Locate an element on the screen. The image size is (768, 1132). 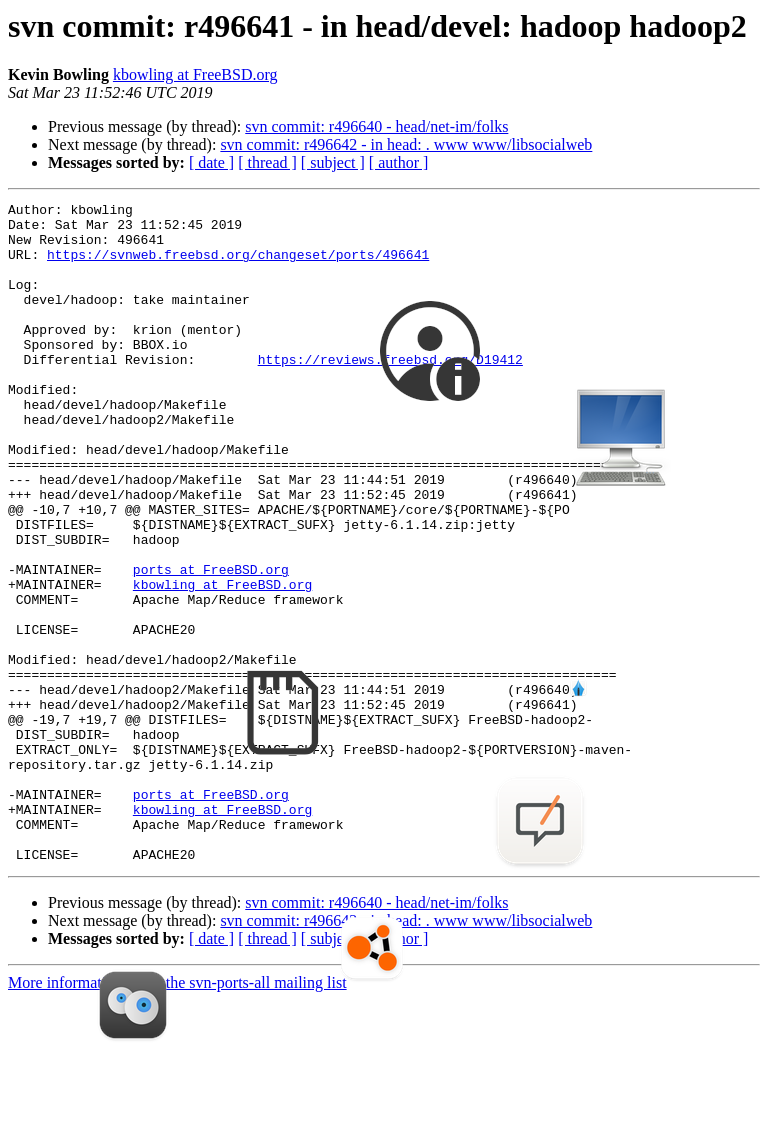
open openboard app is located at coordinates (540, 821).